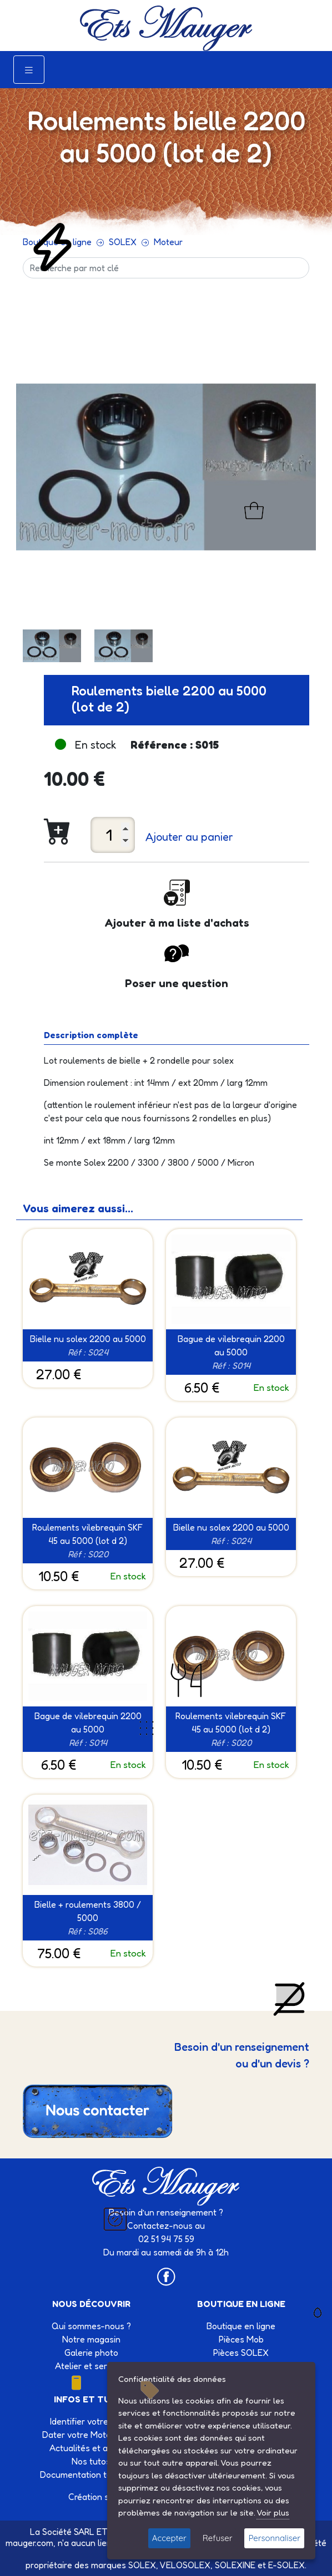  Describe the element at coordinates (187, 1679) in the screenshot. I see `find nearby restaurants or dining options` at that location.